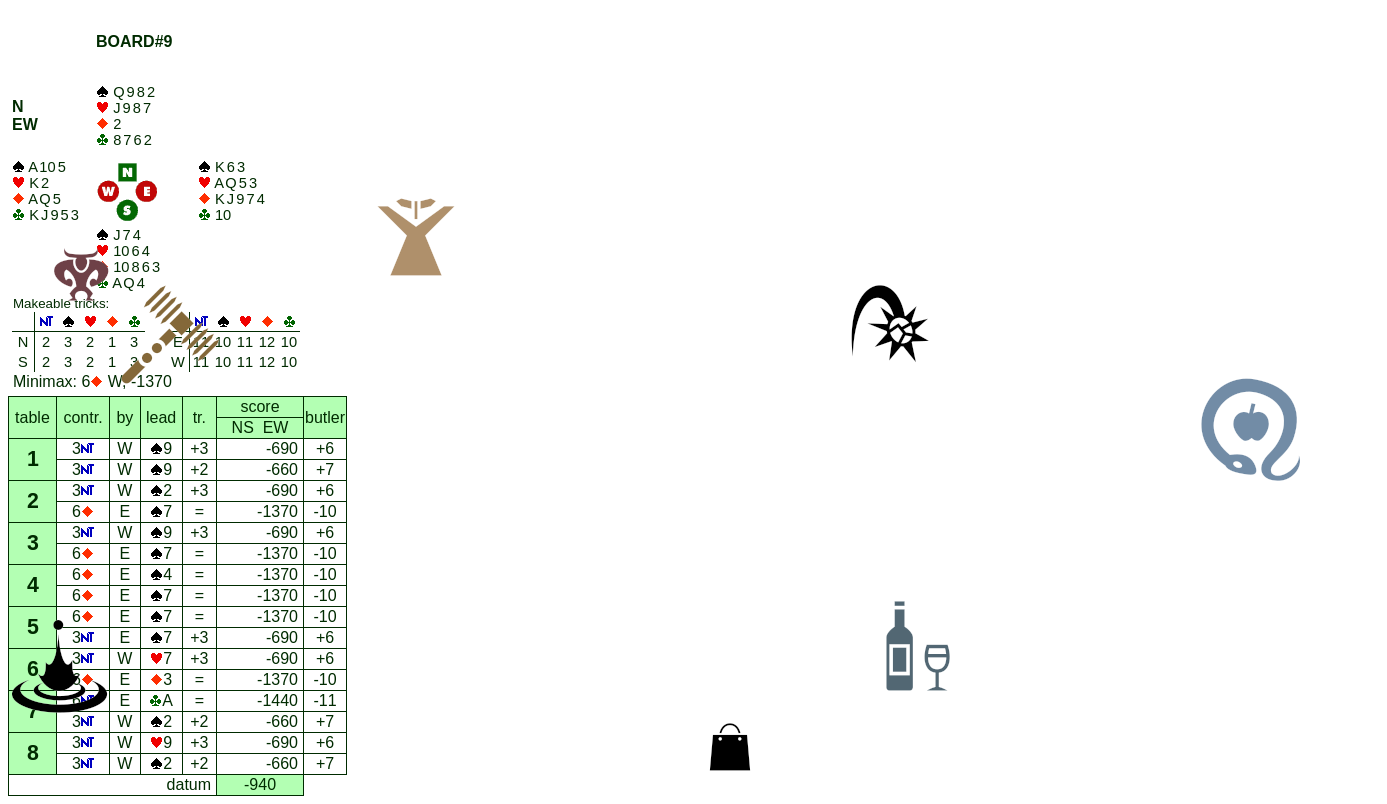 The width and height of the screenshot is (1387, 804). Describe the element at coordinates (81, 275) in the screenshot. I see `select minotaur character or enemy type` at that location.